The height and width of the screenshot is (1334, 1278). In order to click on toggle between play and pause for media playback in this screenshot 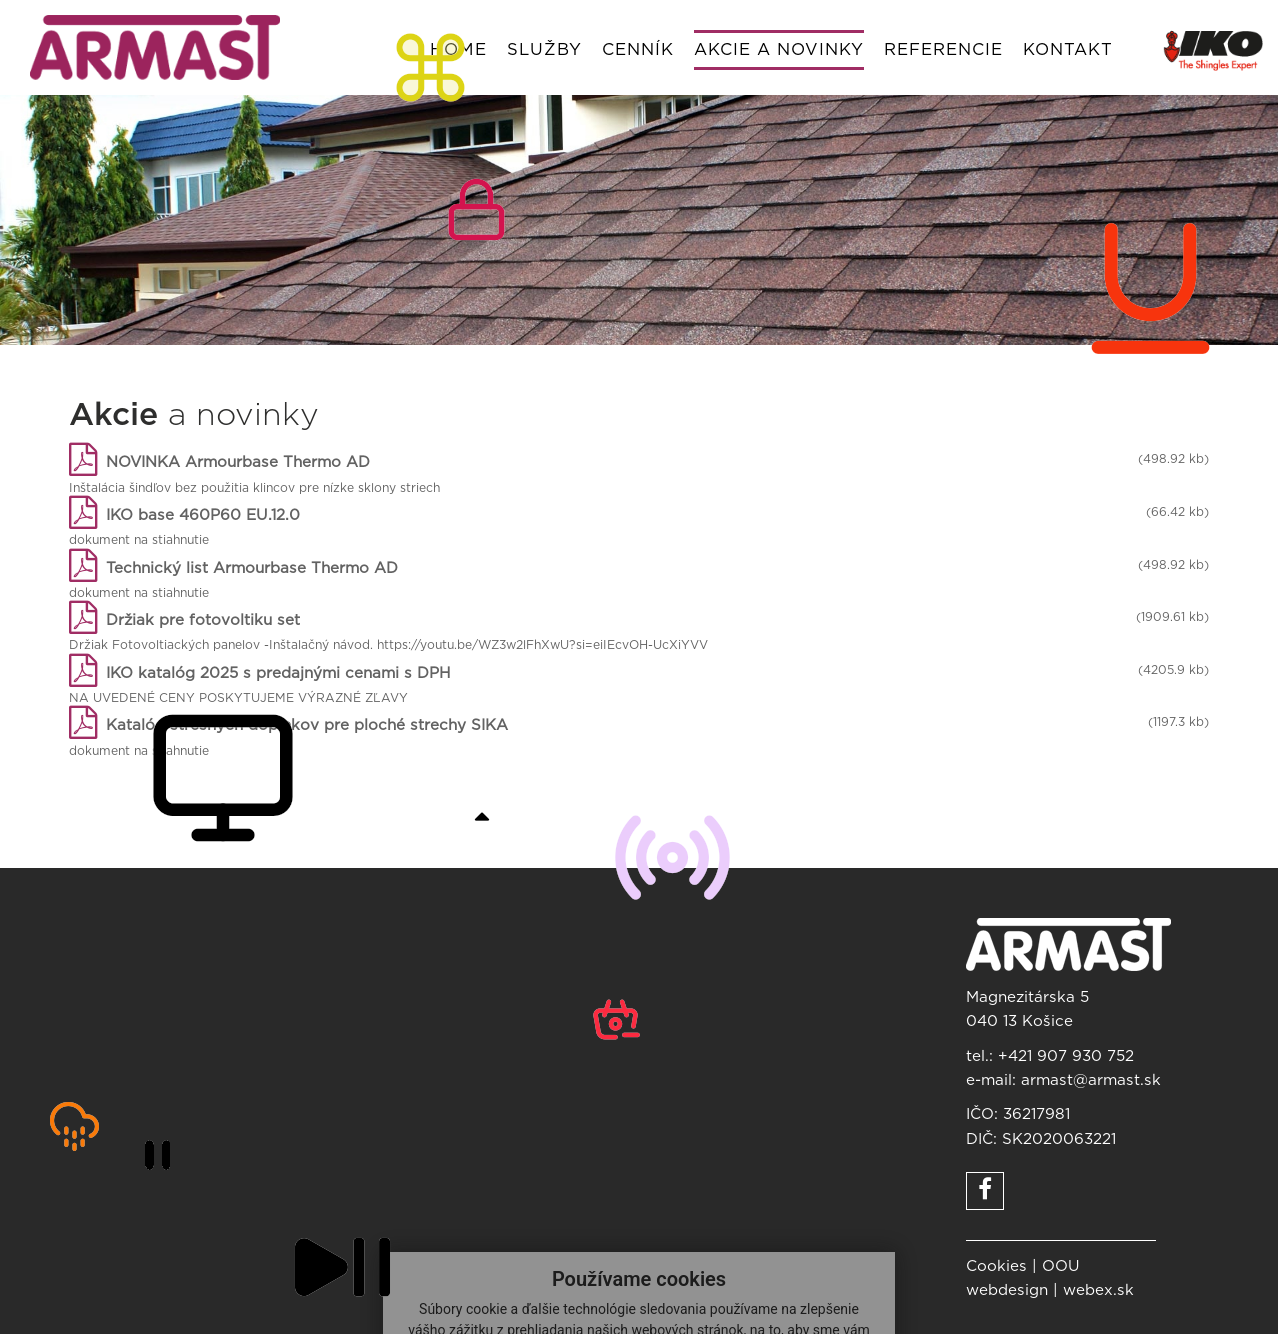, I will do `click(342, 1263)`.